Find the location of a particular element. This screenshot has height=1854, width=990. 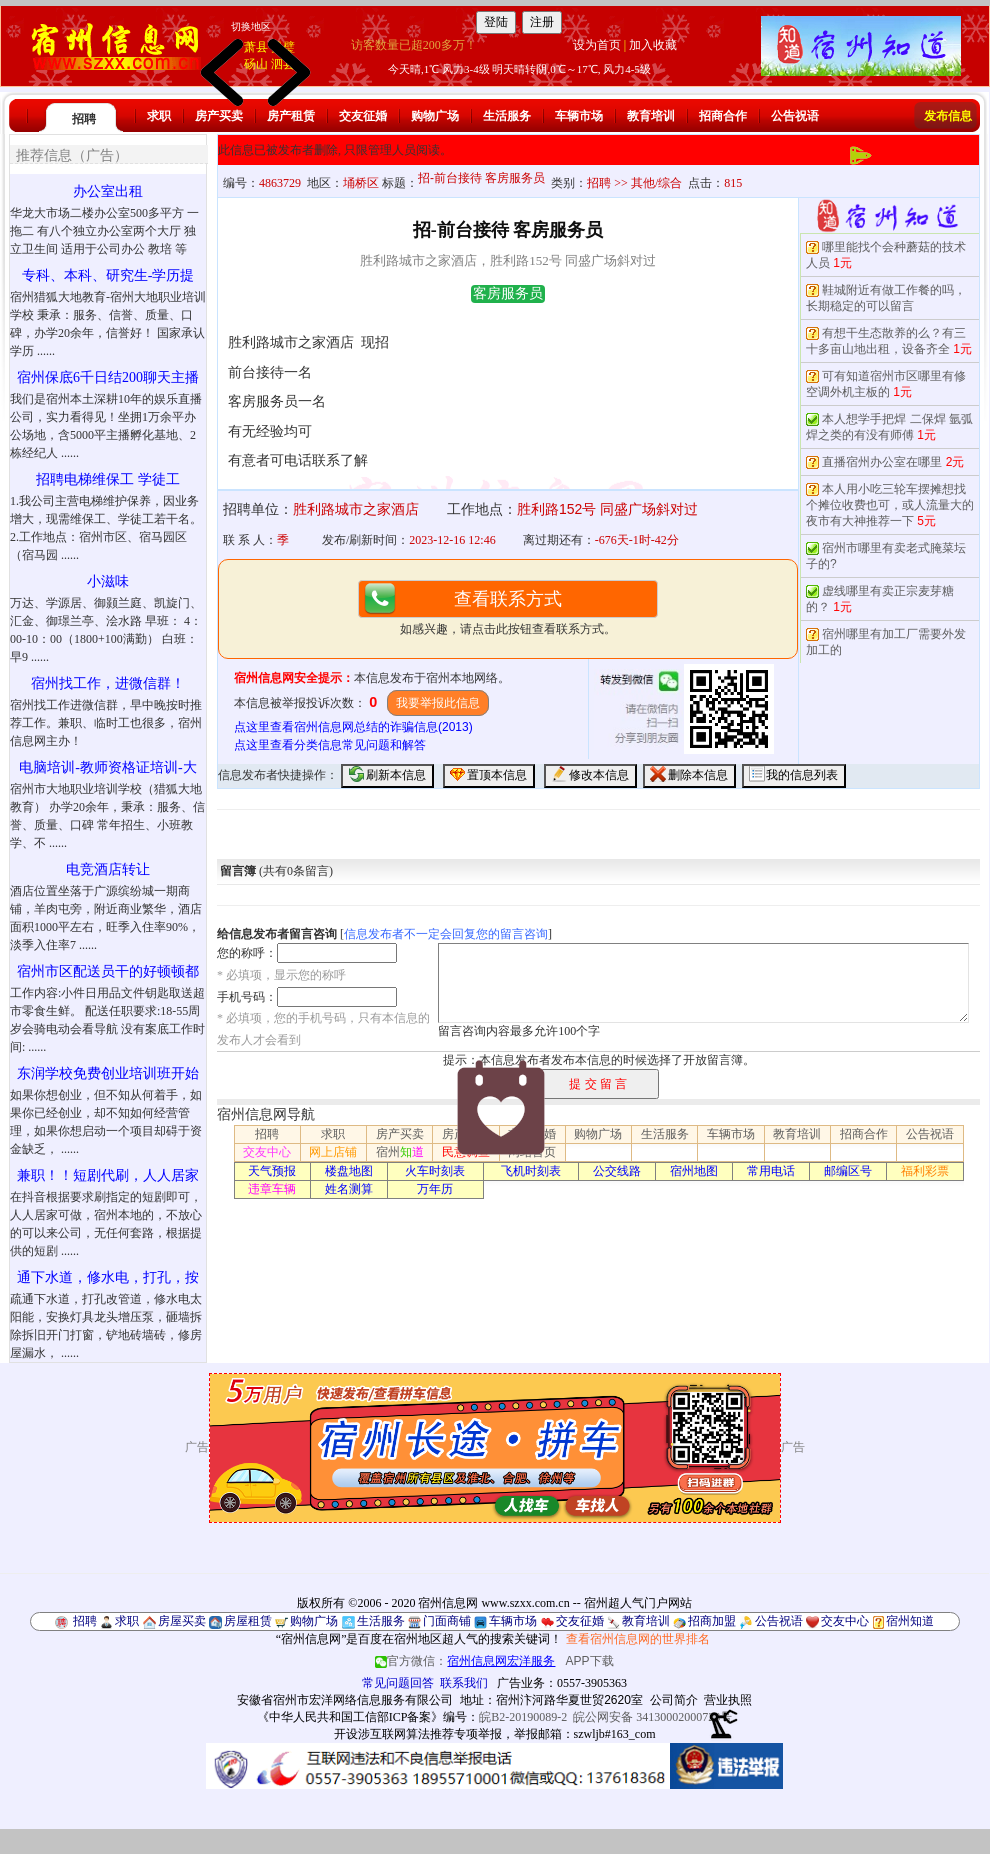

launch or deploy an application is located at coordinates (861, 155).